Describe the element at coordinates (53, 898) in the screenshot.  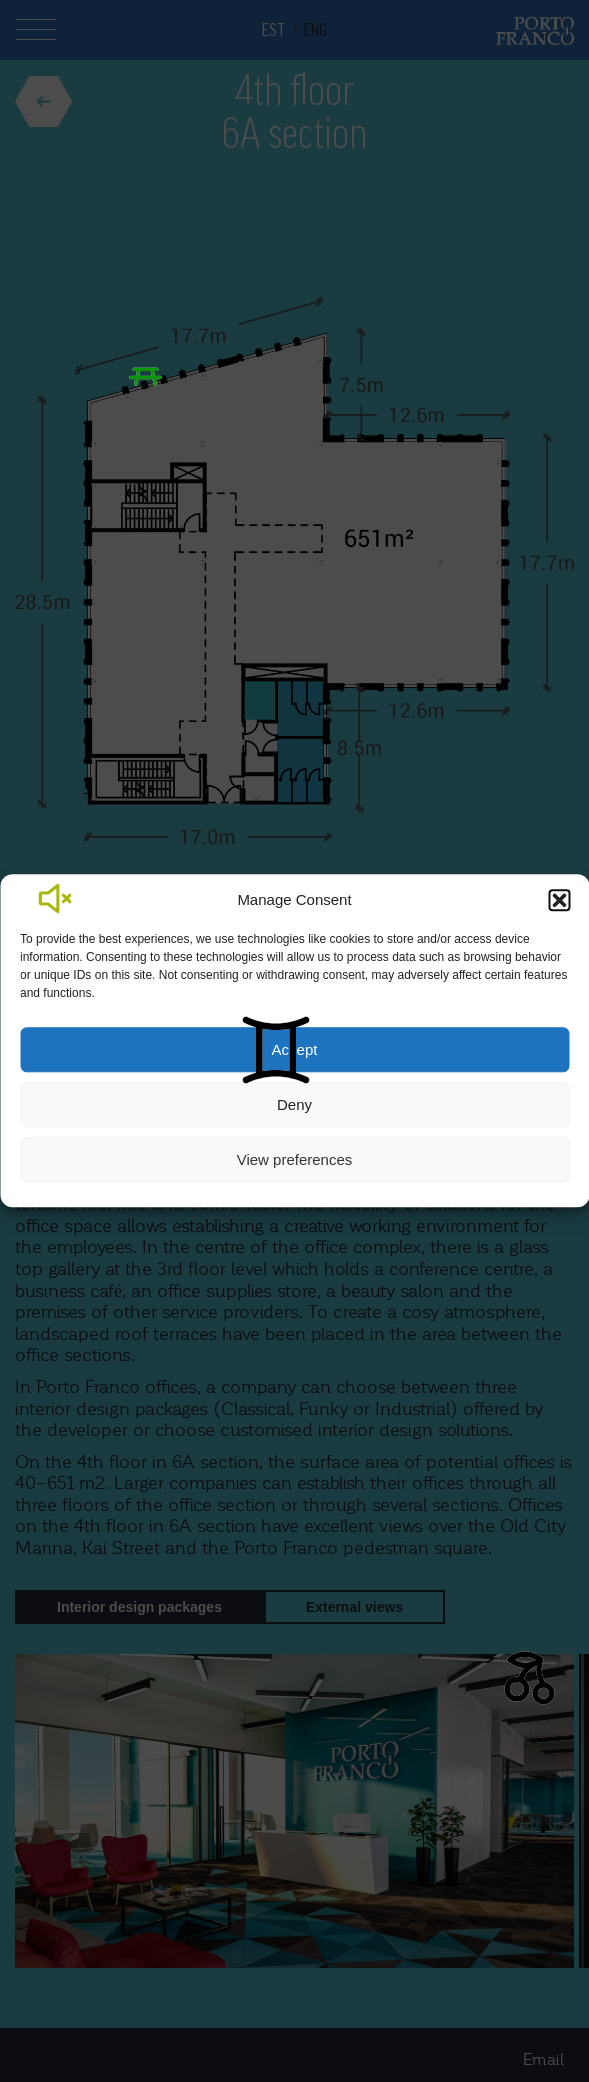
I see `mute audio` at that location.